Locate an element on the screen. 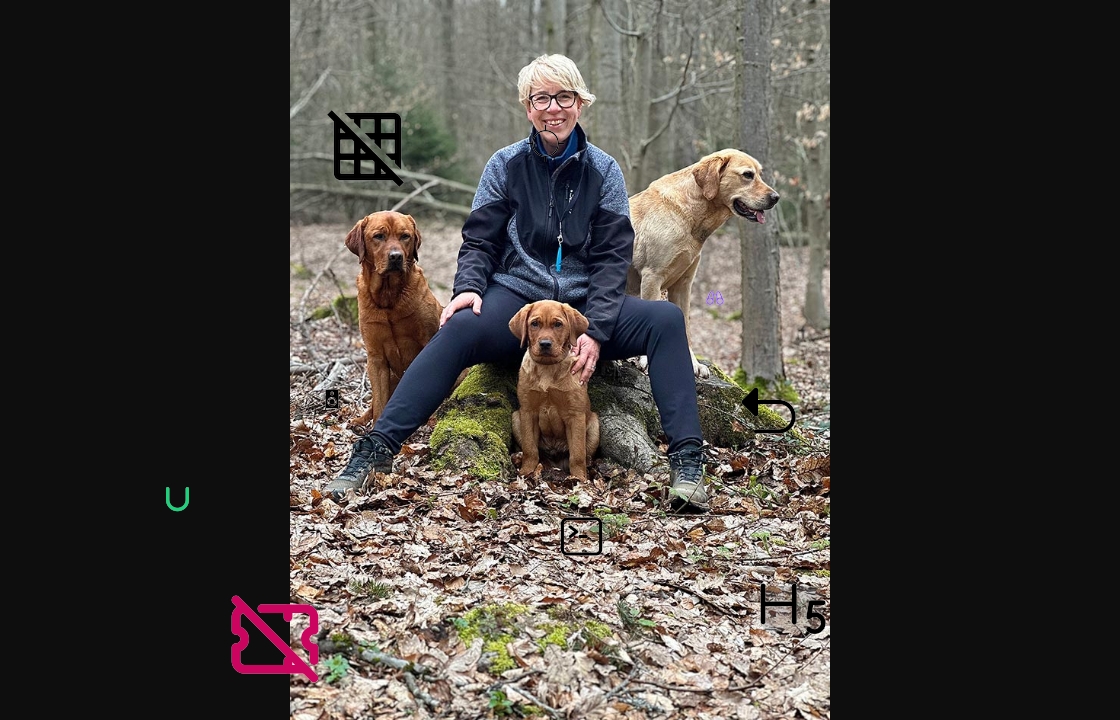 The width and height of the screenshot is (1120, 720). disable grid view is located at coordinates (367, 146).